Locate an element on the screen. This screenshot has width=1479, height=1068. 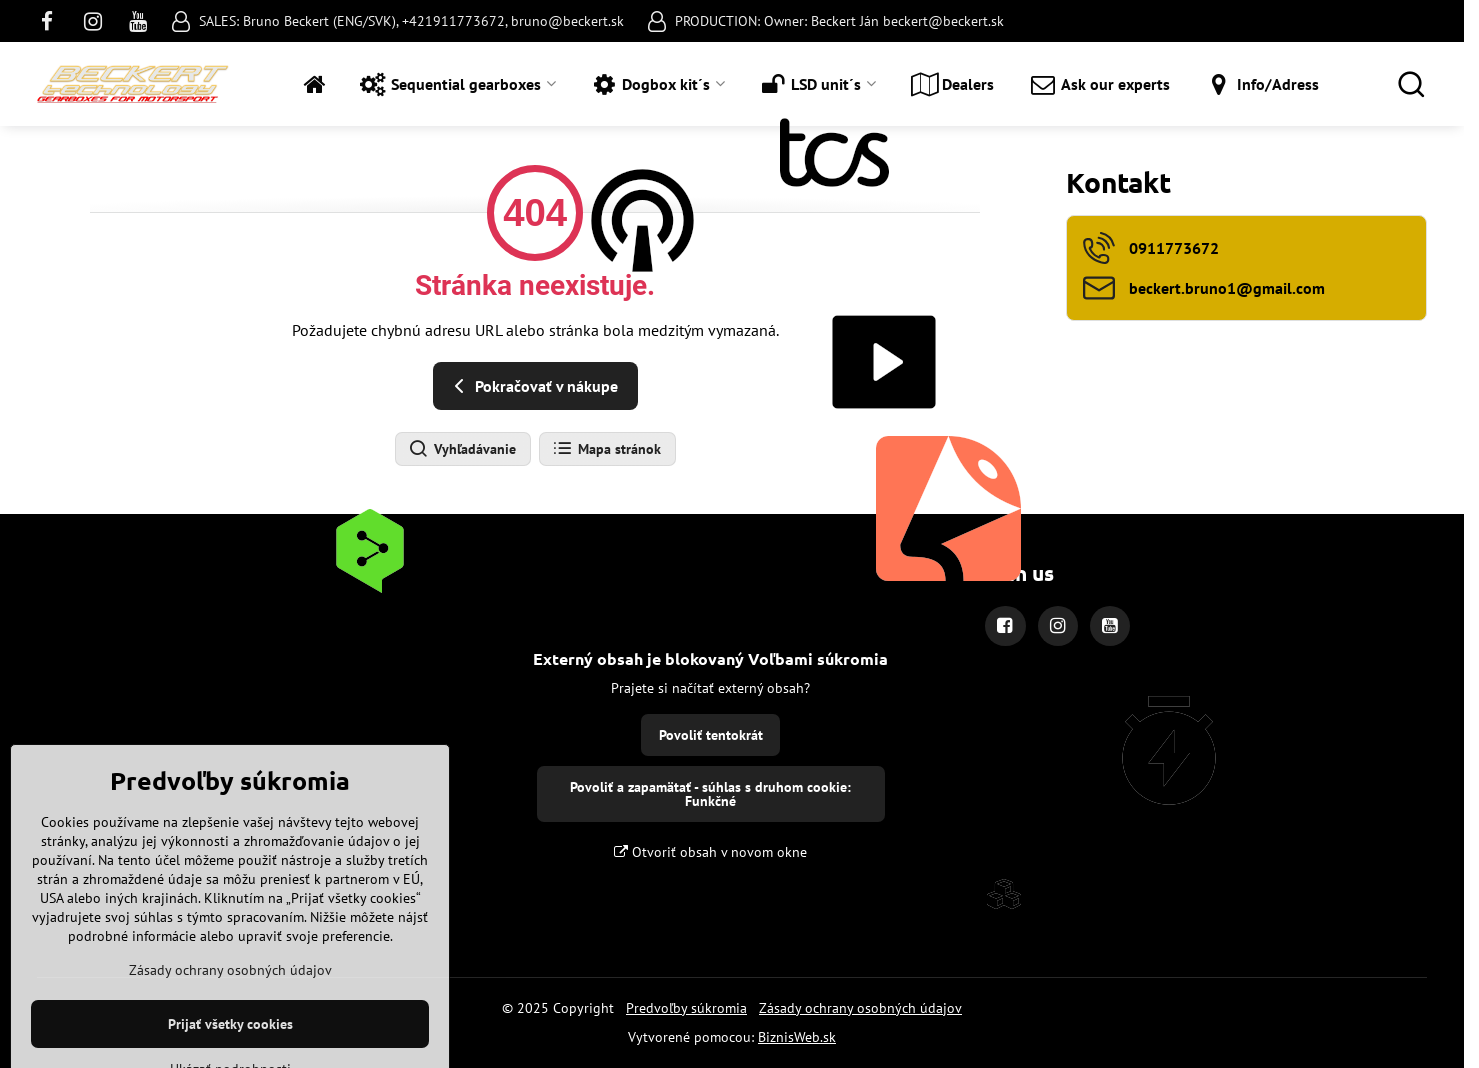
Tata Consultancy Services company logo is located at coordinates (834, 152).